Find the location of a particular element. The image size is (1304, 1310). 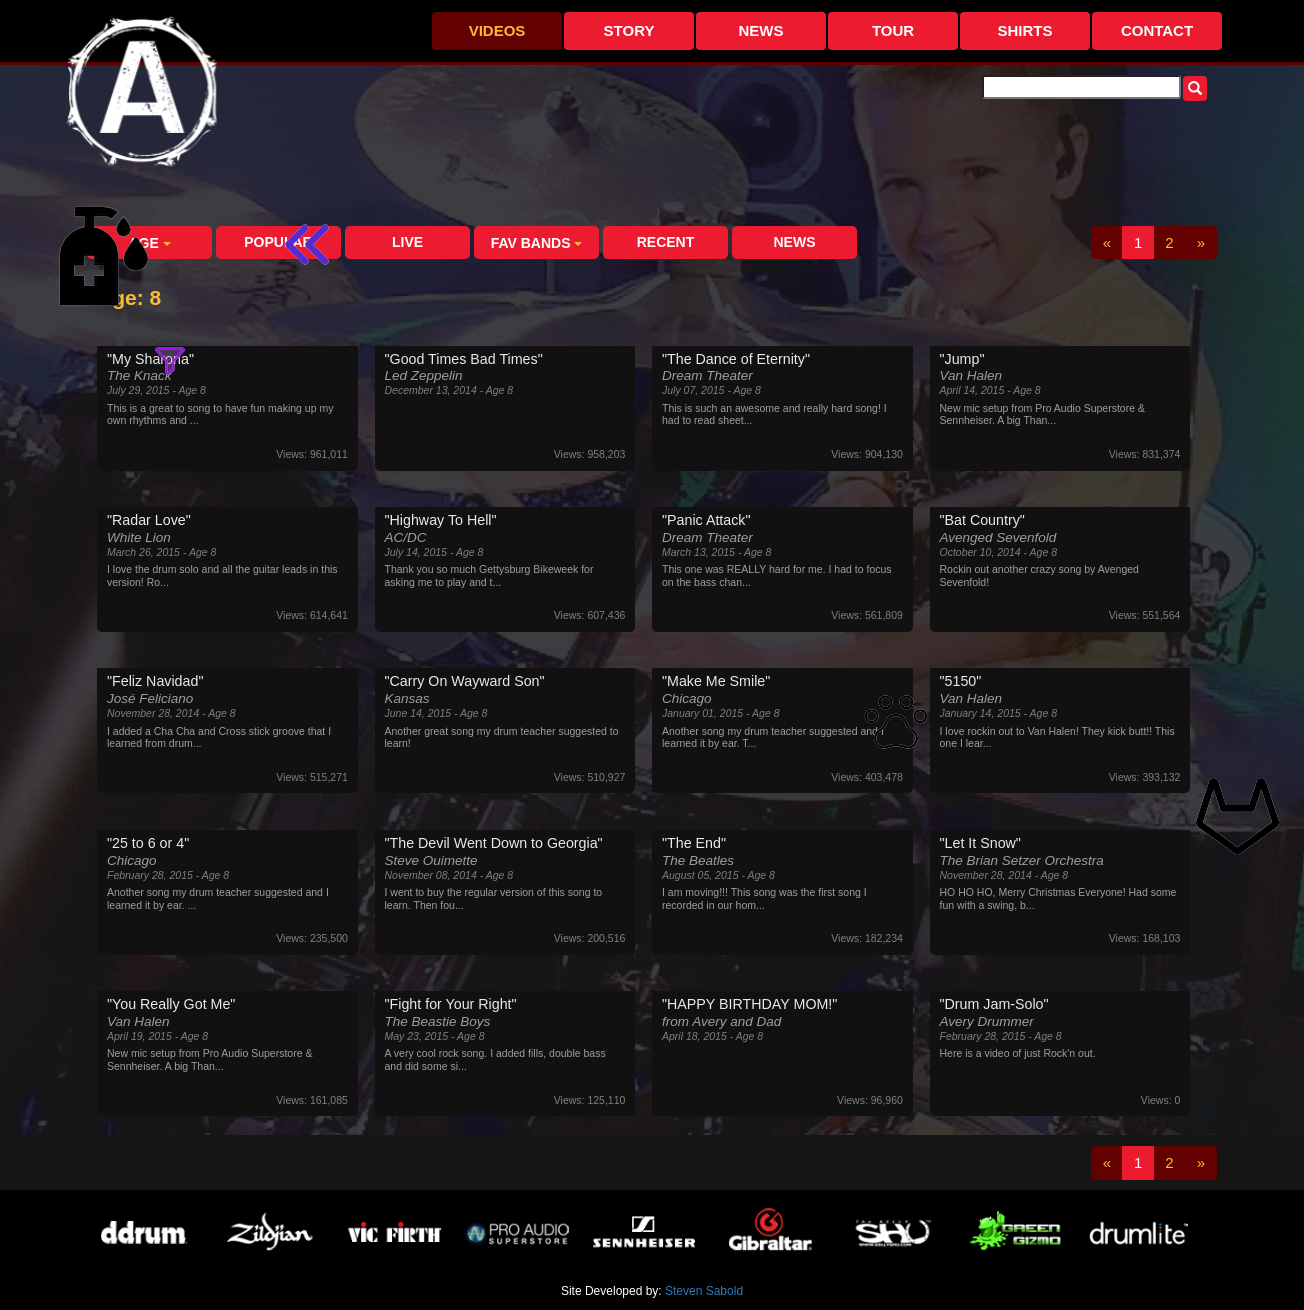

open GitLab repository is located at coordinates (1237, 816).